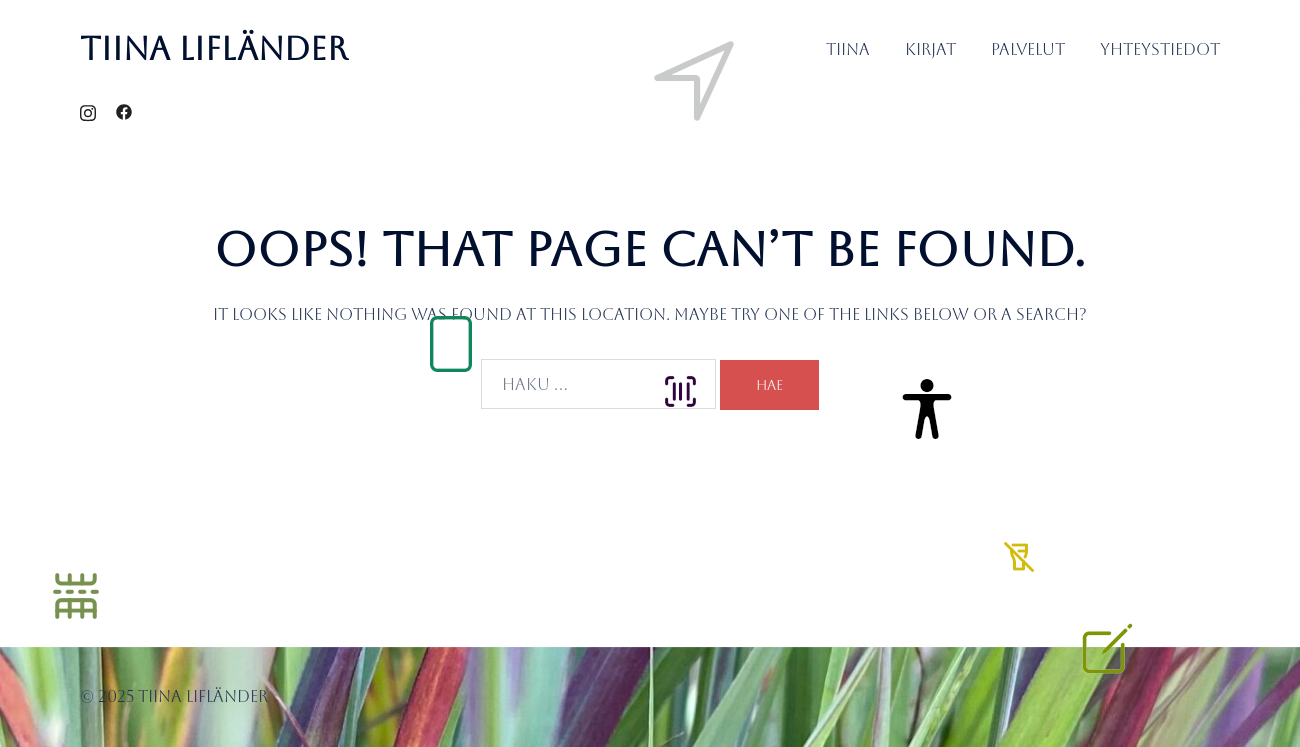  I want to click on access accessibility settings, so click(927, 409).